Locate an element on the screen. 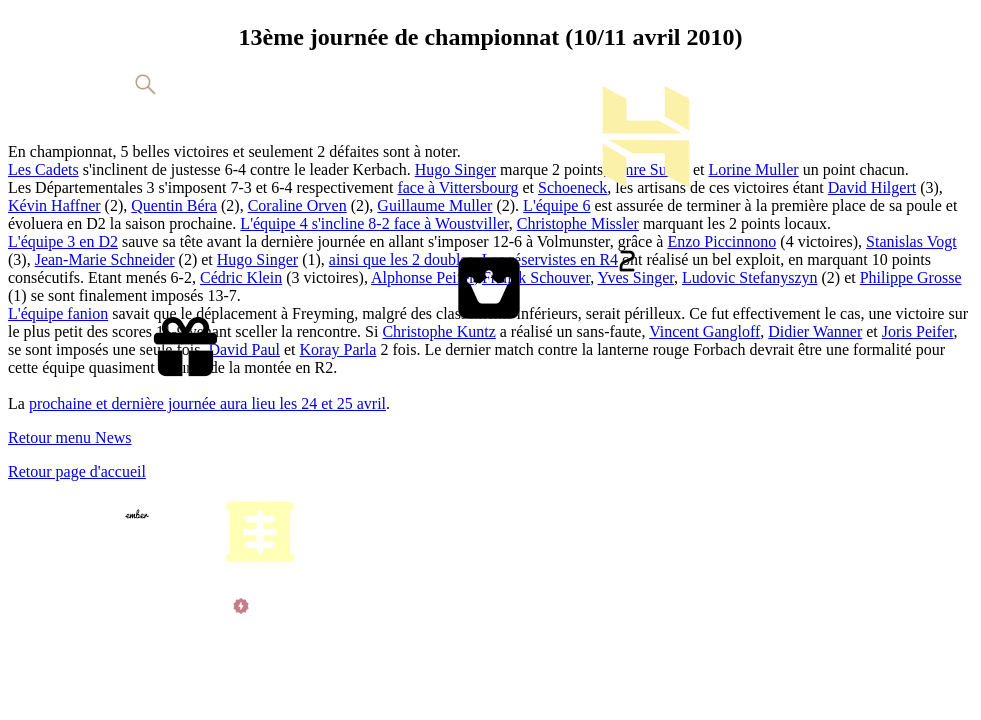 Image resolution: width=981 pixels, height=720 pixels. view or redeem a gift is located at coordinates (185, 348).